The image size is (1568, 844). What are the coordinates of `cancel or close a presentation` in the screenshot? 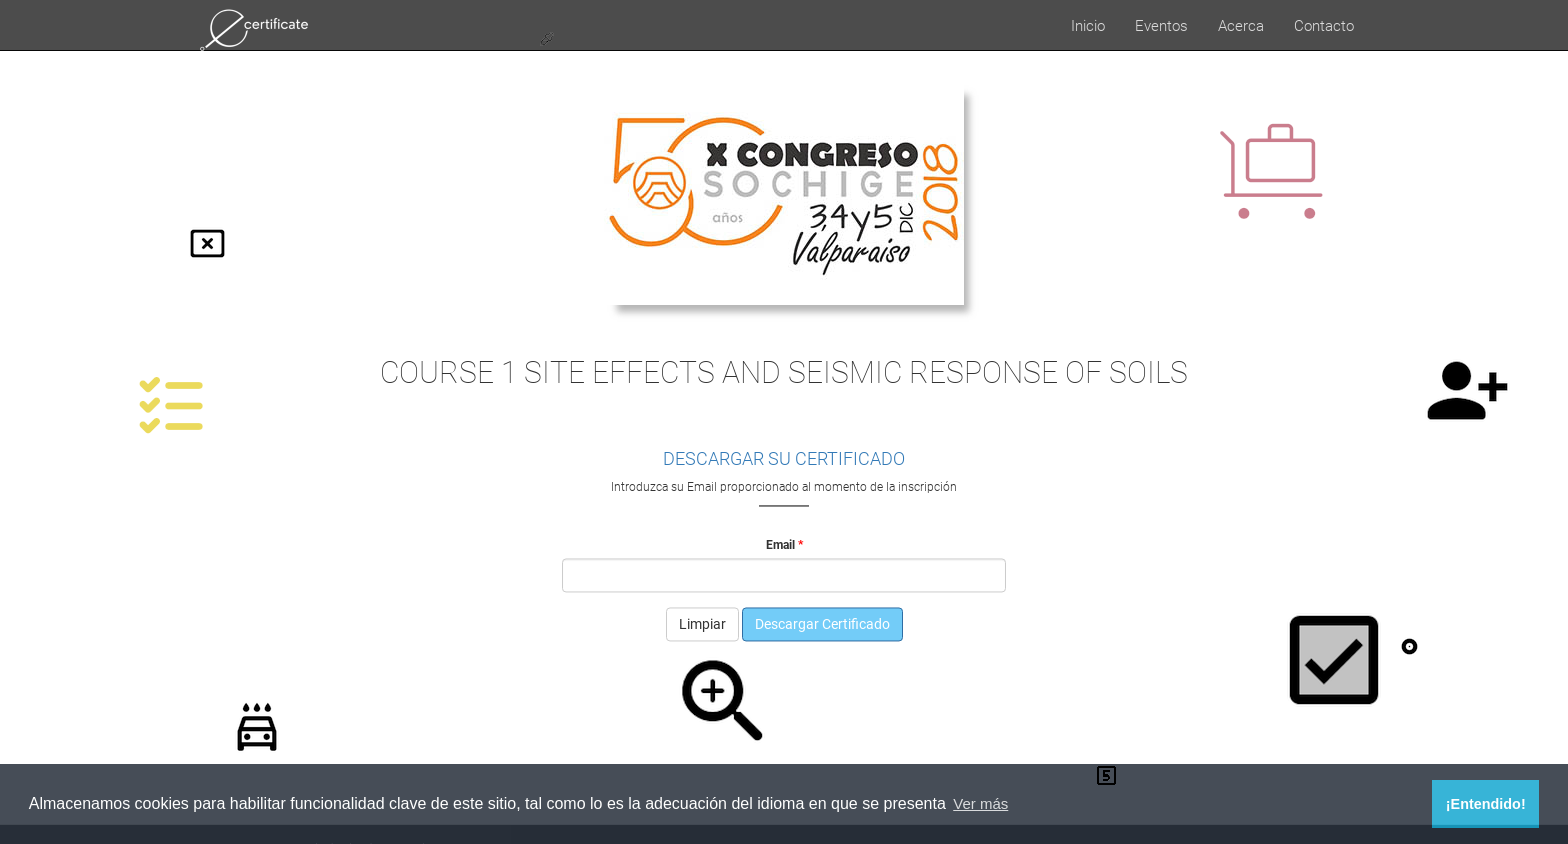 It's located at (207, 243).